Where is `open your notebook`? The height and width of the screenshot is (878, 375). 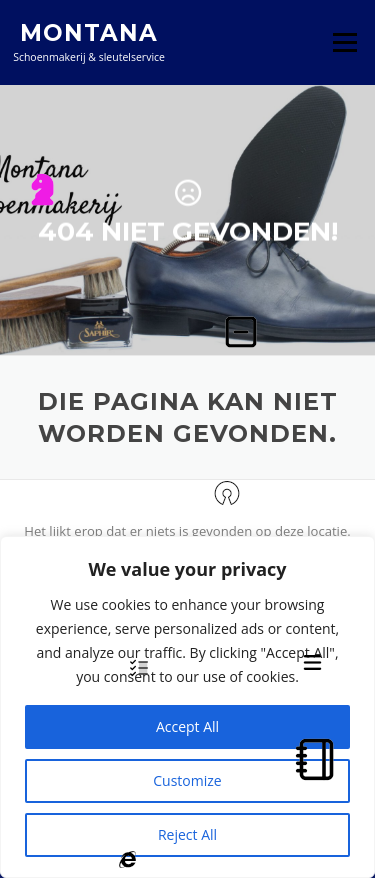
open your notebook is located at coordinates (316, 759).